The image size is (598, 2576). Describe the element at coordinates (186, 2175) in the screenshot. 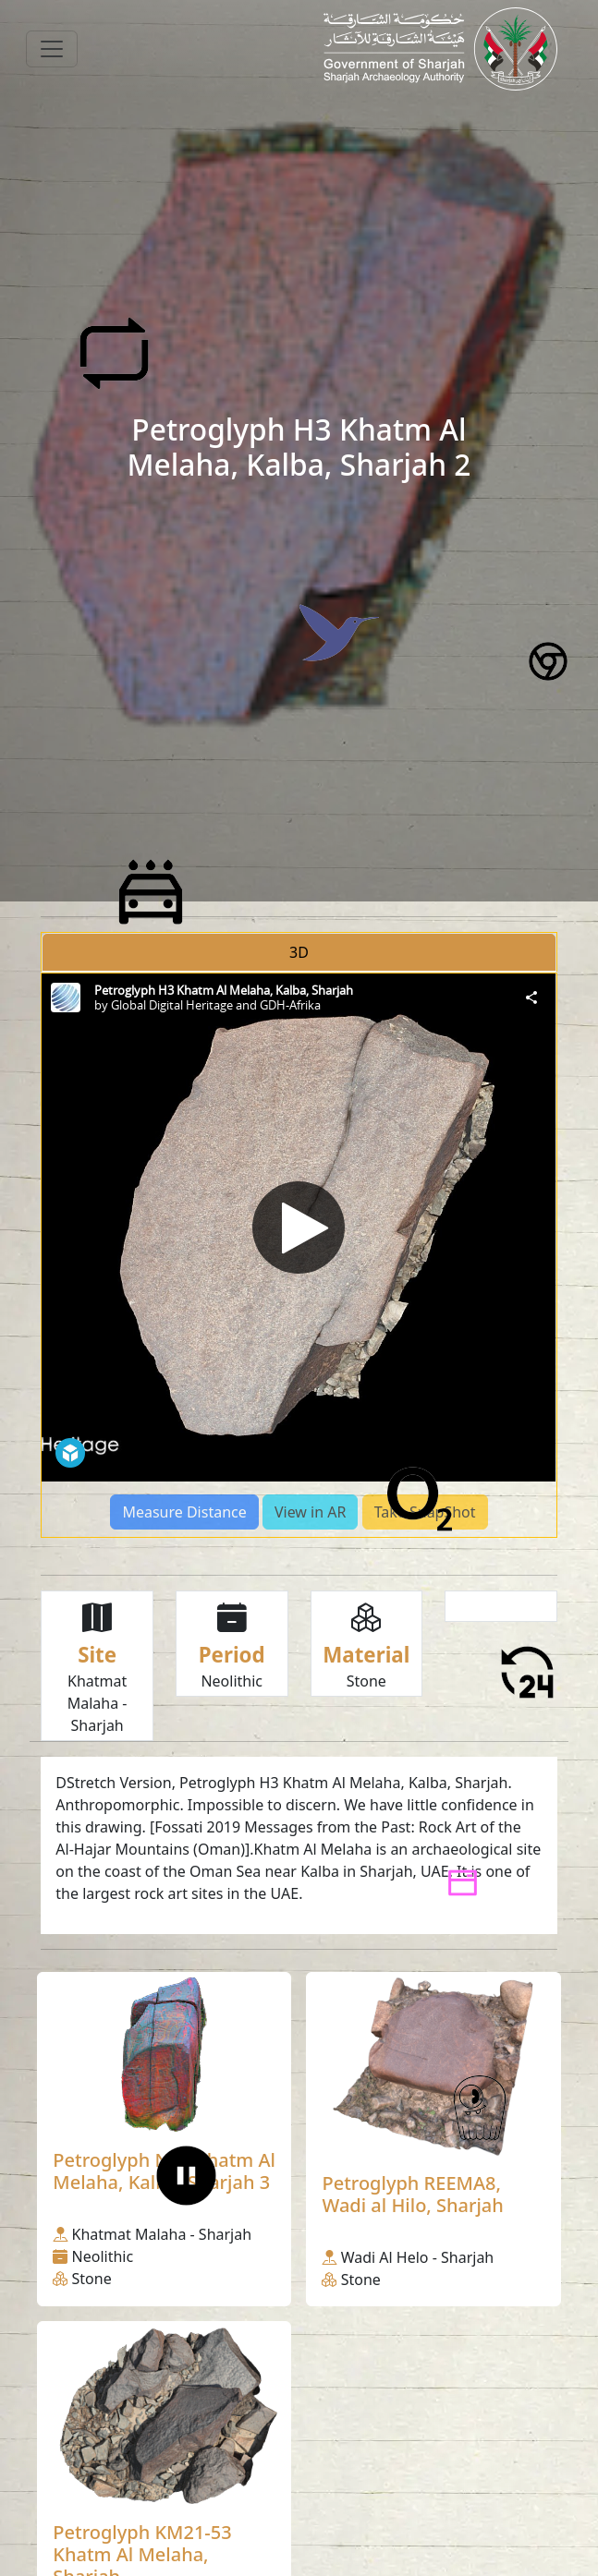

I see `pause media playback` at that location.